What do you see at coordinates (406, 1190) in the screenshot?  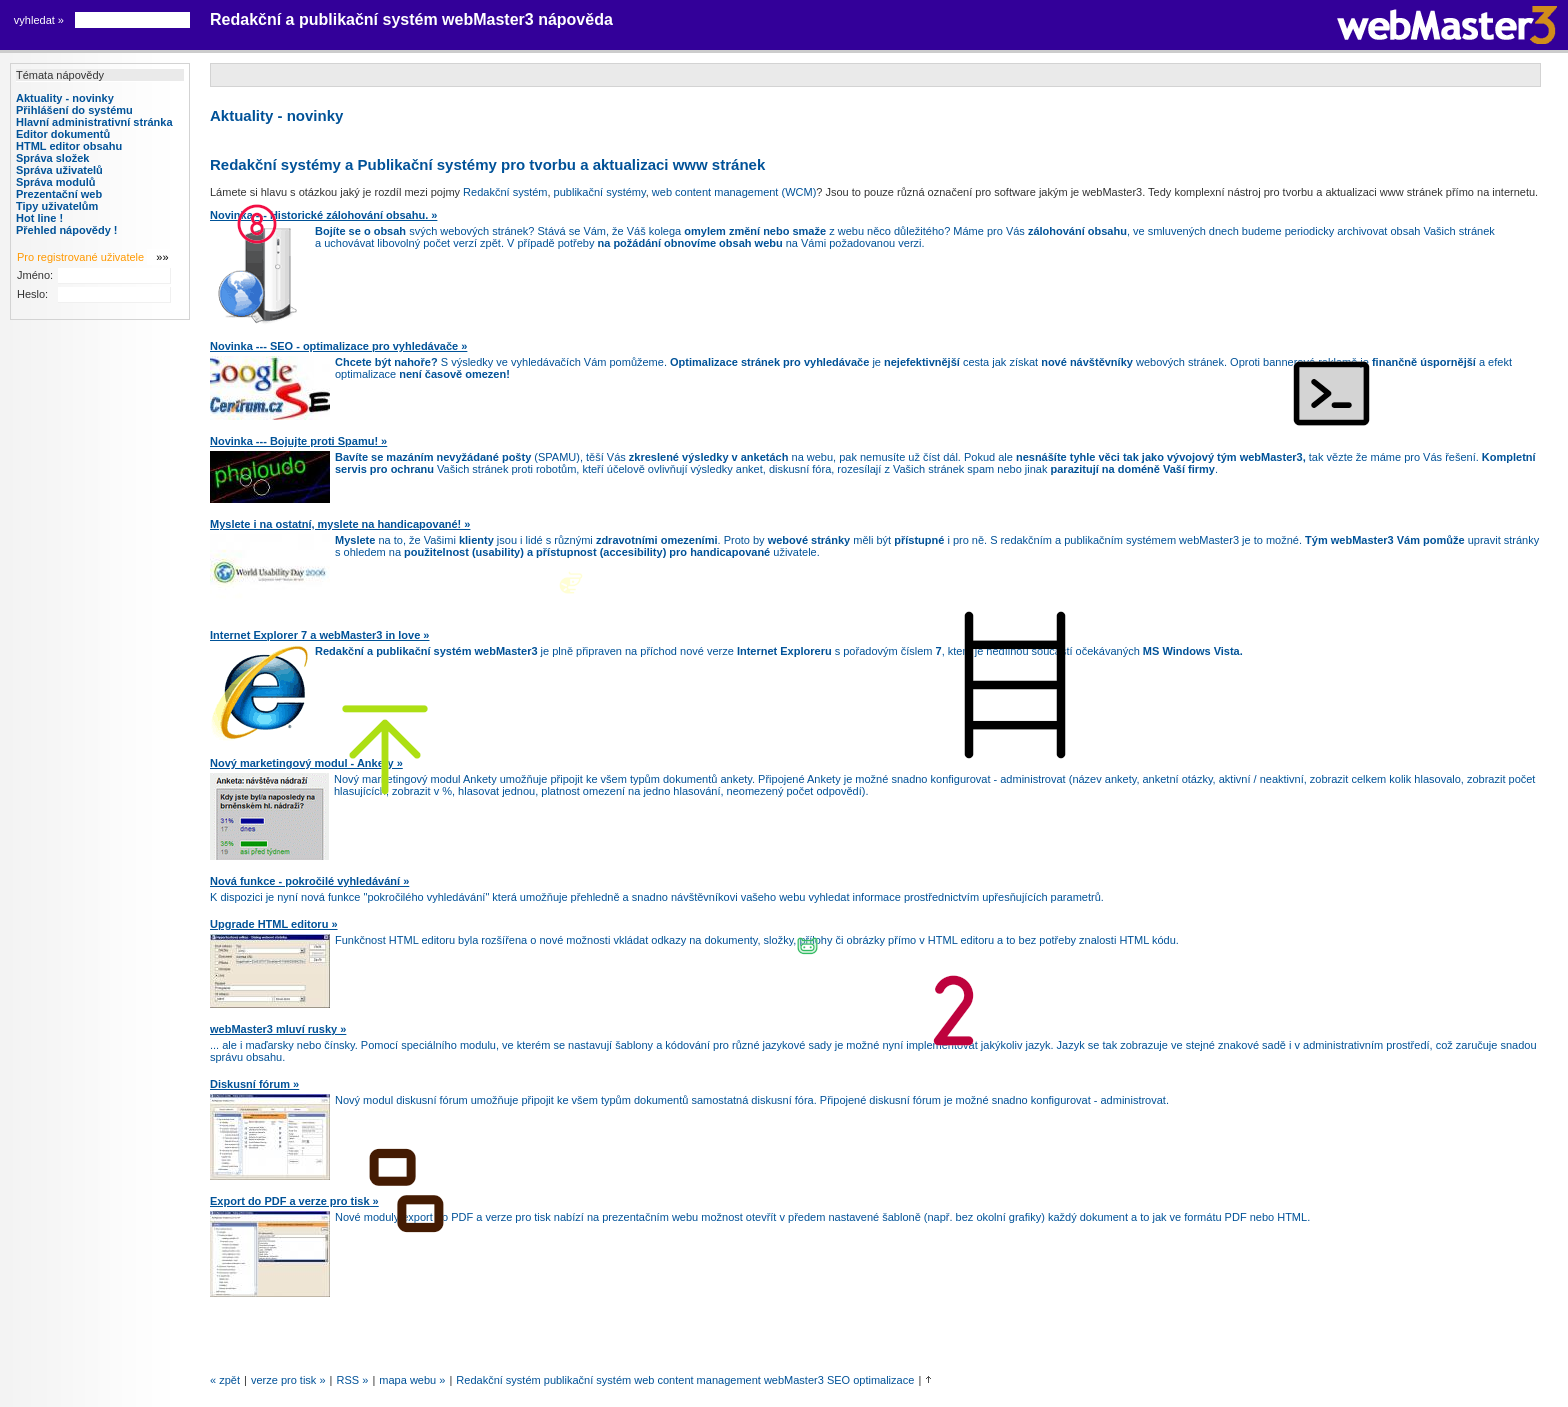 I see `ungroup selected objects` at bounding box center [406, 1190].